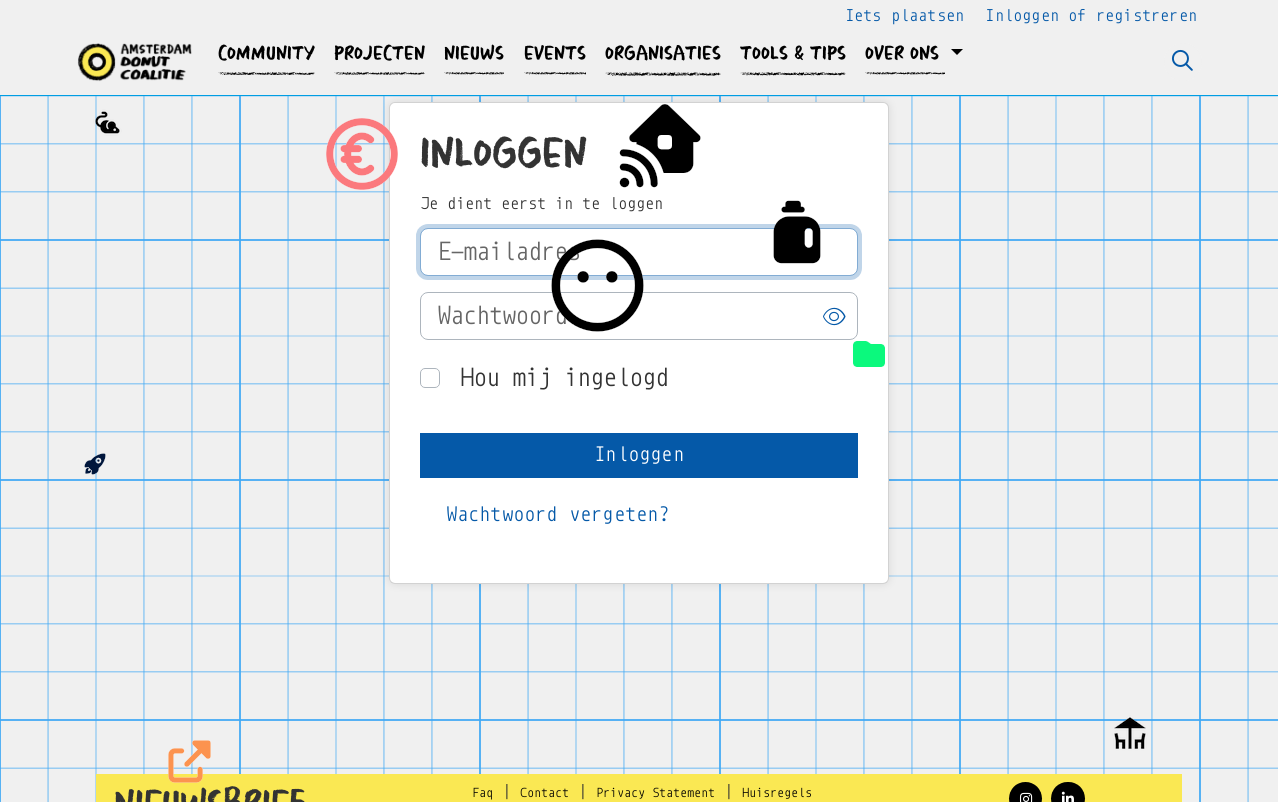 Image resolution: width=1278 pixels, height=802 pixels. Describe the element at coordinates (107, 122) in the screenshot. I see `request pest control services for rodents` at that location.